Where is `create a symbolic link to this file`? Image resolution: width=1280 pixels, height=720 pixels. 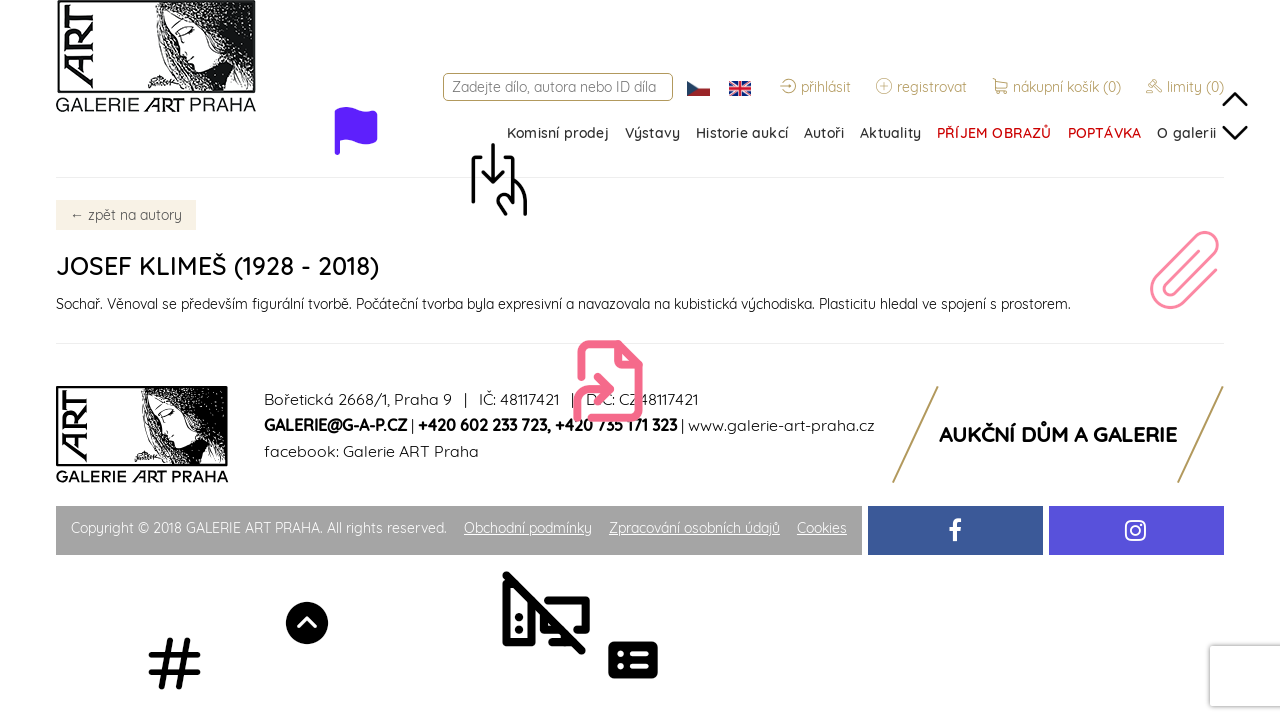
create a symbolic link to this file is located at coordinates (610, 381).